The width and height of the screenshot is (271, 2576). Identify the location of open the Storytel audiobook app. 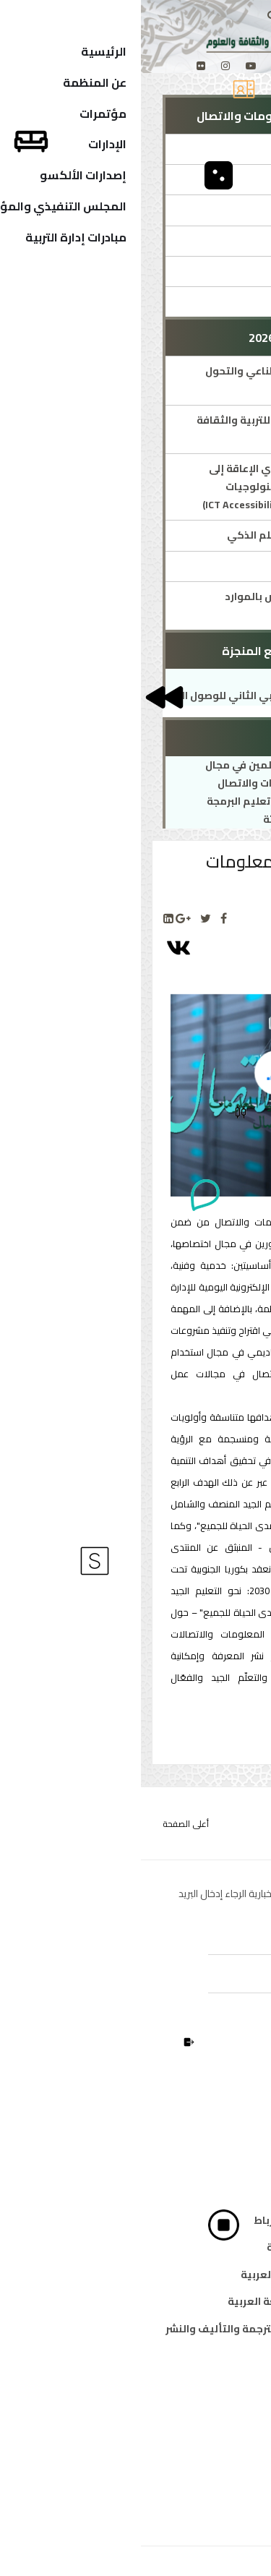
(205, 1195).